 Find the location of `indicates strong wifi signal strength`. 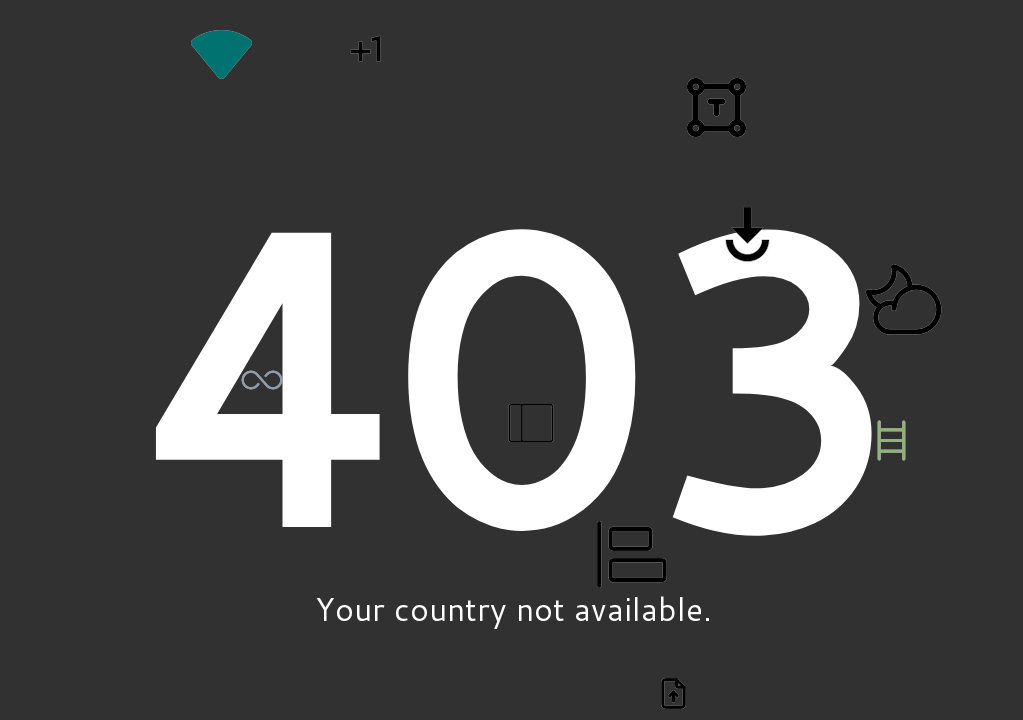

indicates strong wifi signal strength is located at coordinates (221, 54).